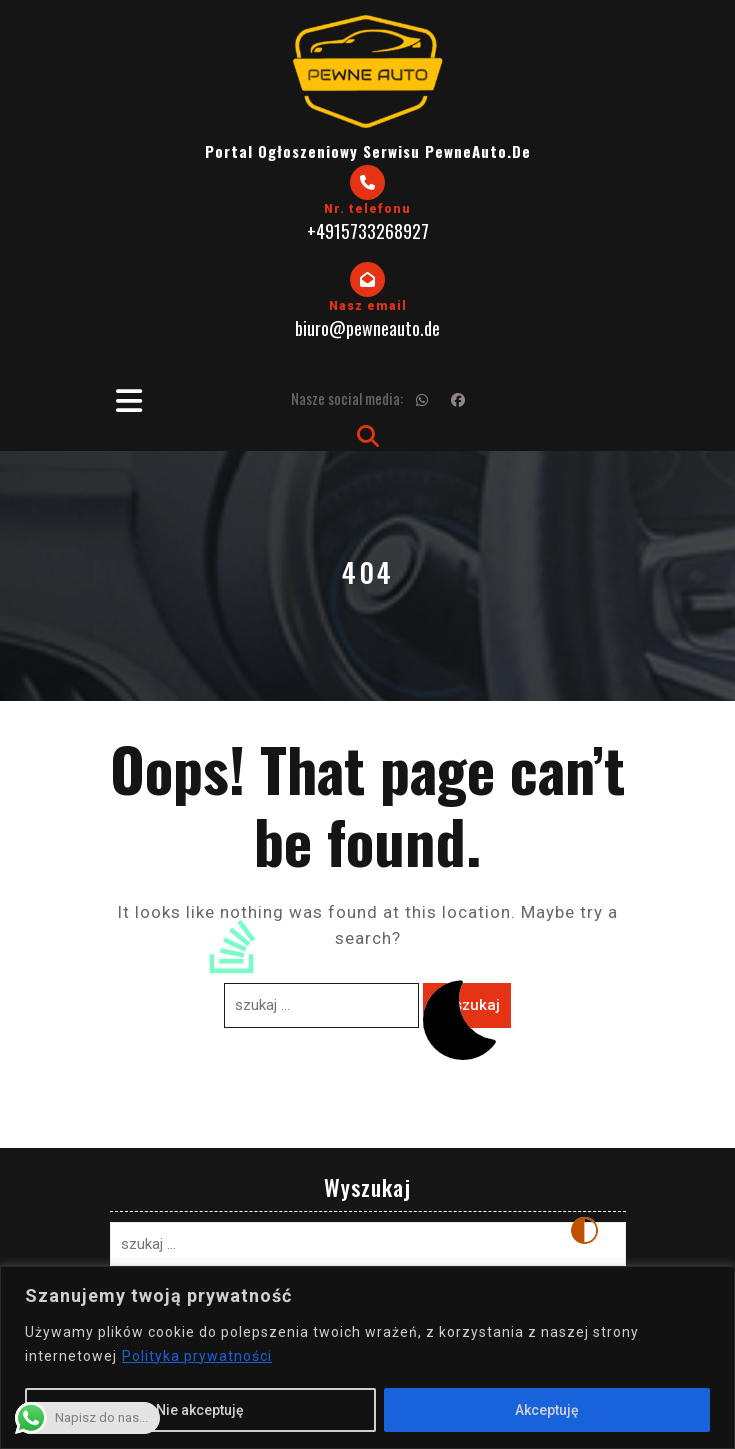 This screenshot has height=1449, width=735. What do you see at coordinates (232, 946) in the screenshot?
I see `visit Stack Overflow website` at bounding box center [232, 946].